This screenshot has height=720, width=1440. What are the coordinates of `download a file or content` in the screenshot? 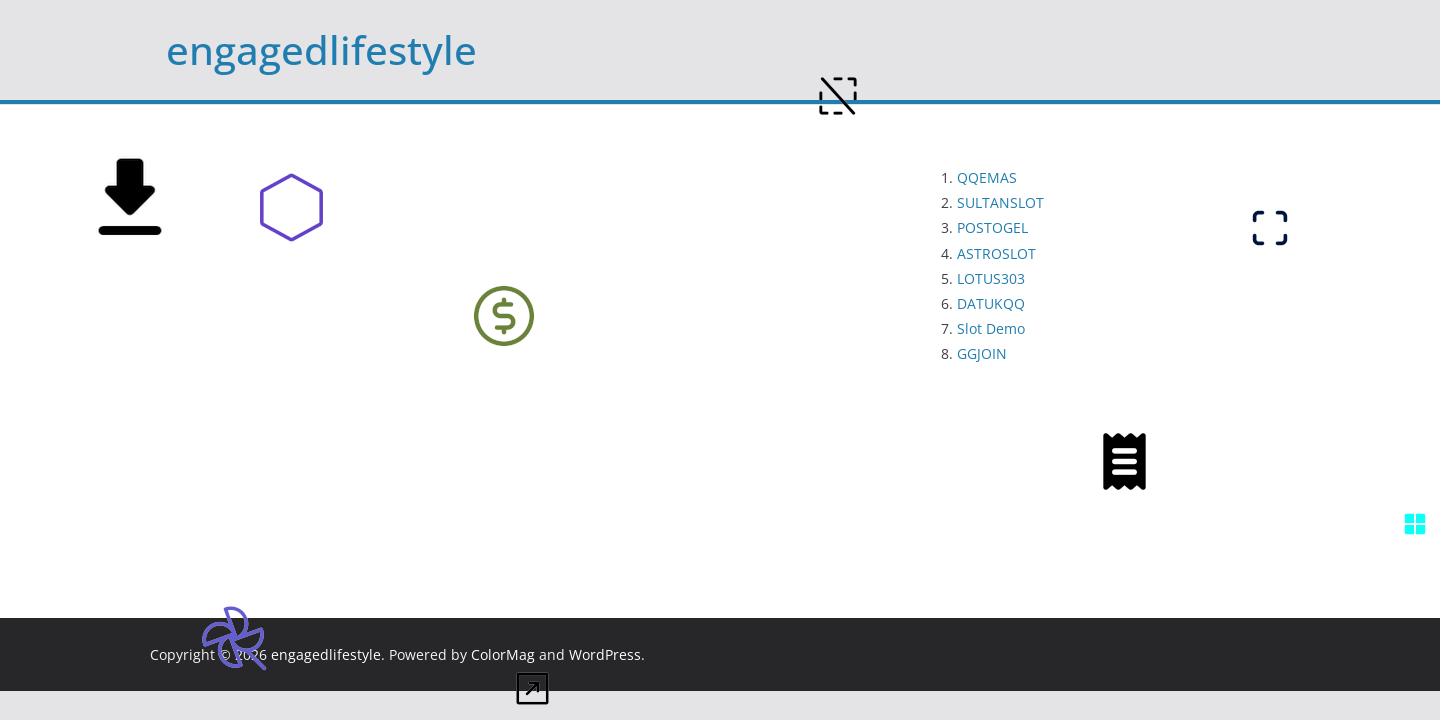 It's located at (130, 199).